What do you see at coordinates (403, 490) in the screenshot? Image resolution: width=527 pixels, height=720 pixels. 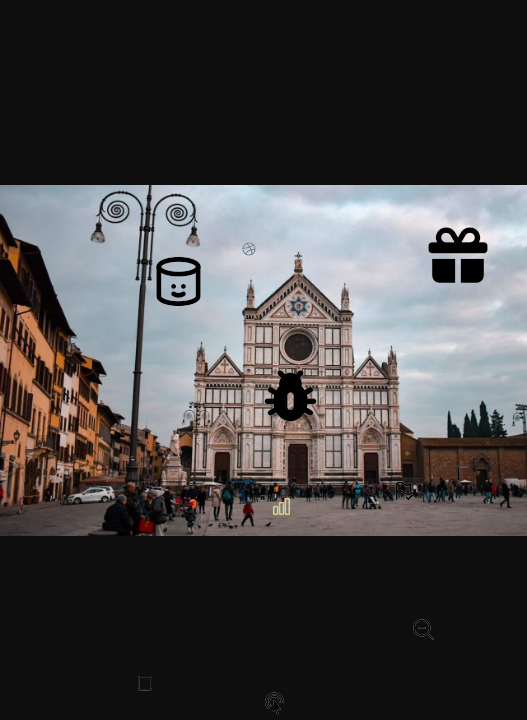 I see `mark task or item as complete` at bounding box center [403, 490].